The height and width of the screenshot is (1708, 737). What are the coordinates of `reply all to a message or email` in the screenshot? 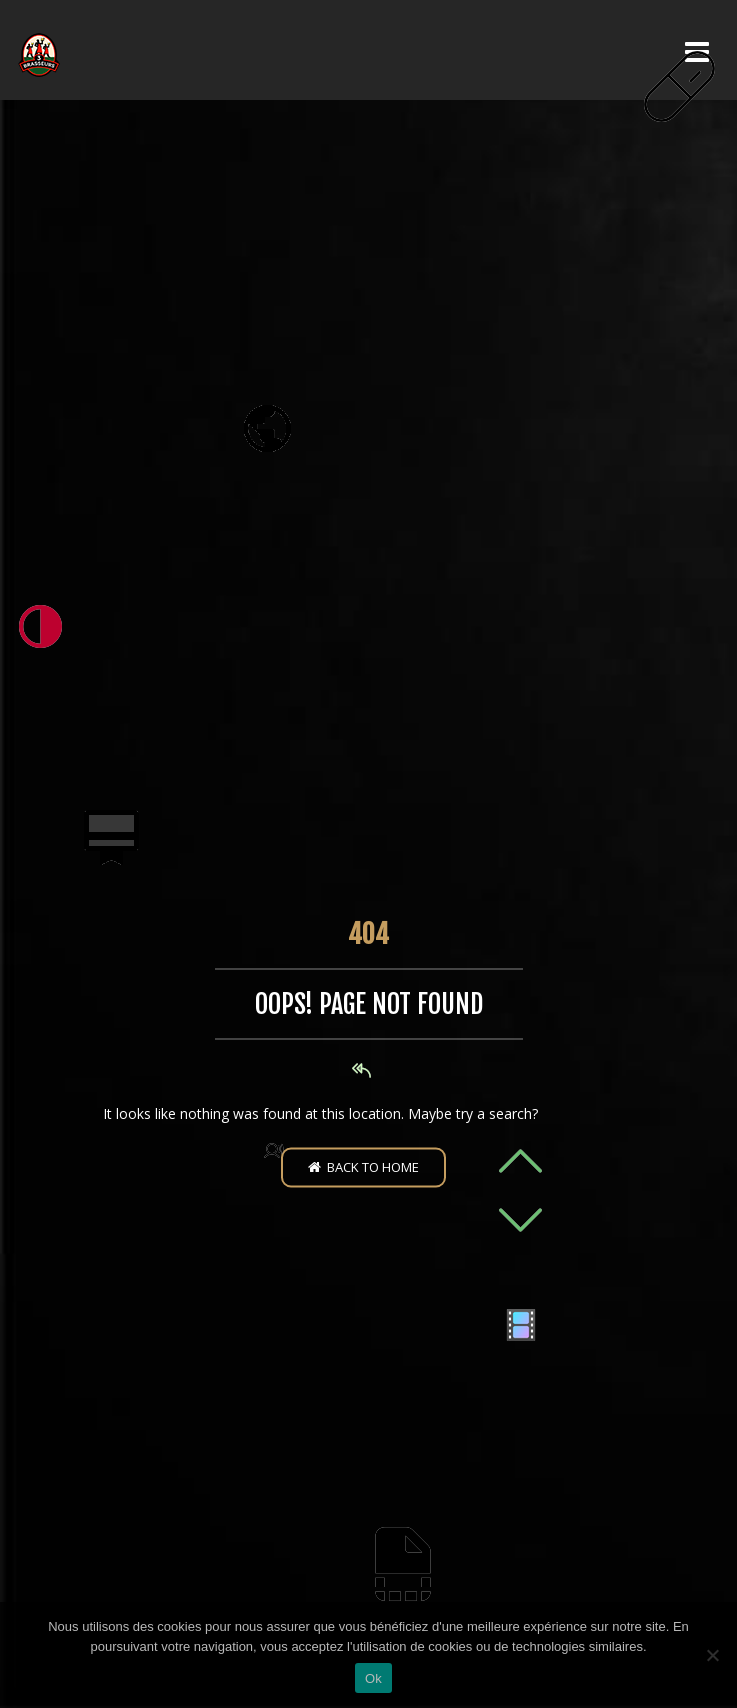 It's located at (361, 1070).